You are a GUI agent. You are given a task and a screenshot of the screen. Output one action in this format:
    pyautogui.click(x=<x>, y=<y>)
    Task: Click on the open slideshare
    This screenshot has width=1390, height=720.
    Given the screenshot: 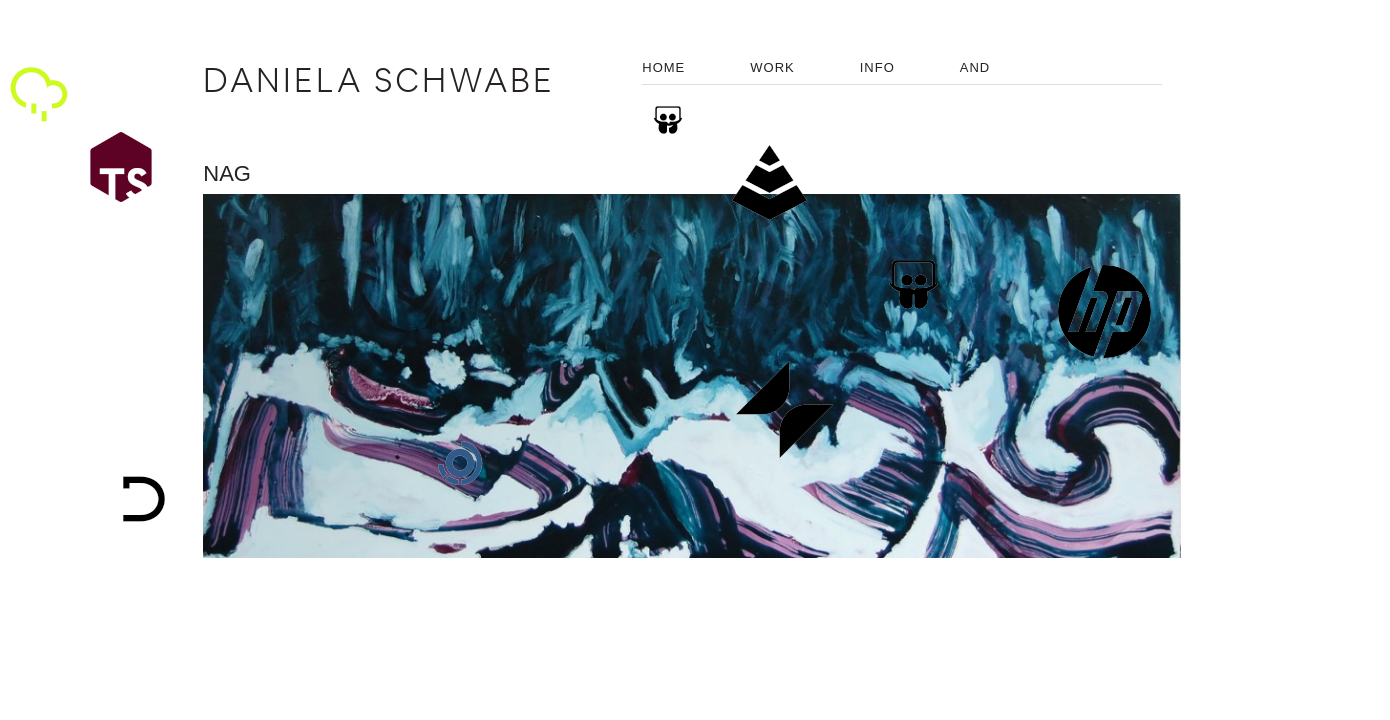 What is the action you would take?
    pyautogui.click(x=913, y=284)
    